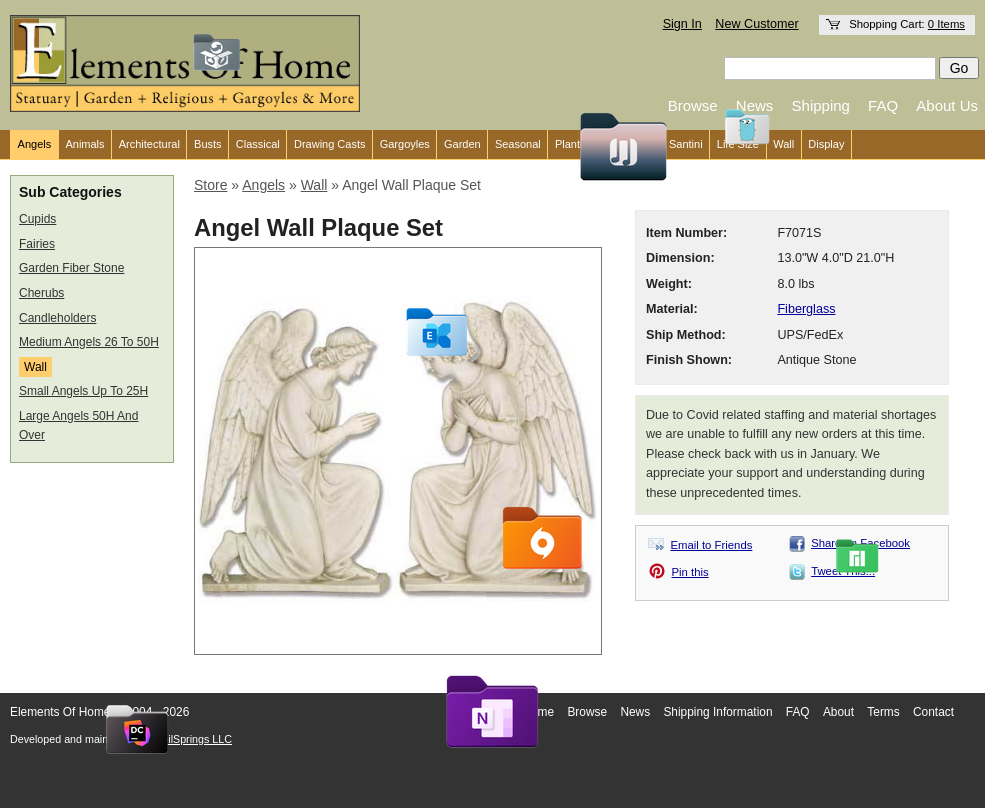  I want to click on open your indie music folder, so click(623, 149).